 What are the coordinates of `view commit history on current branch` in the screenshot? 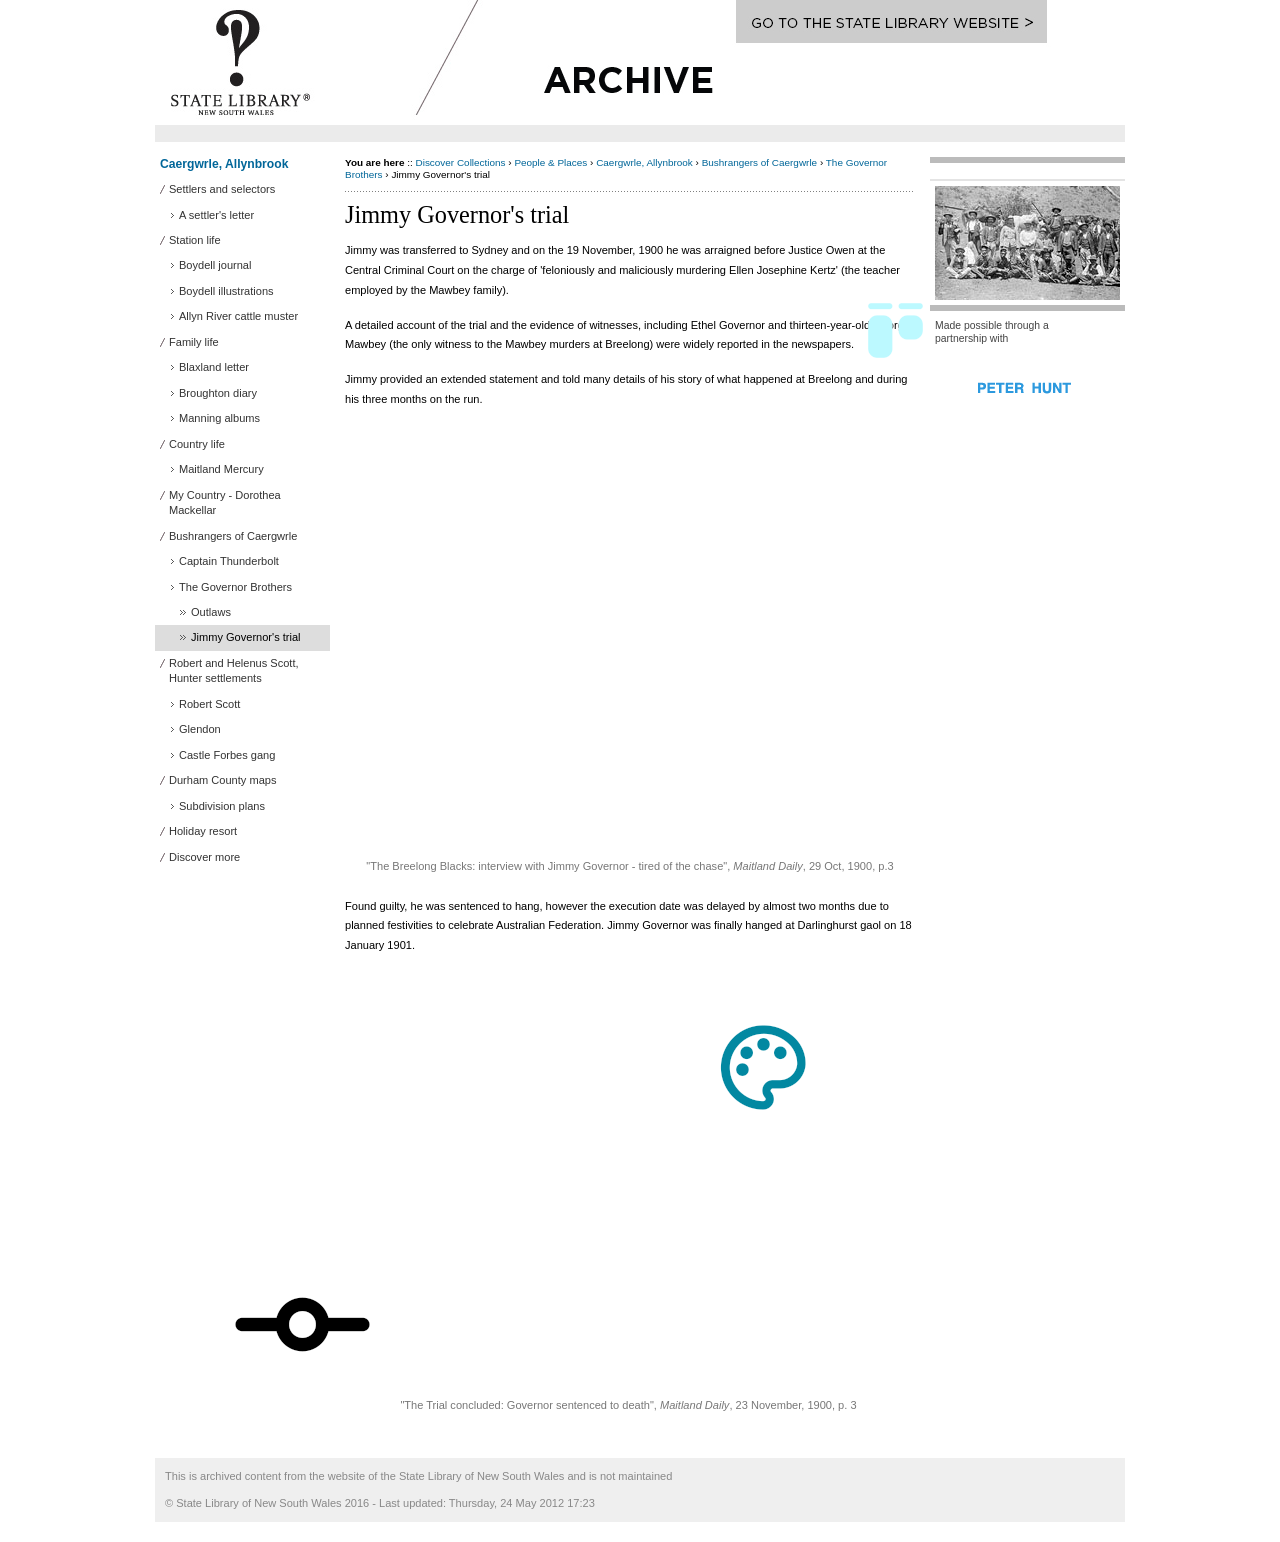 It's located at (302, 1324).